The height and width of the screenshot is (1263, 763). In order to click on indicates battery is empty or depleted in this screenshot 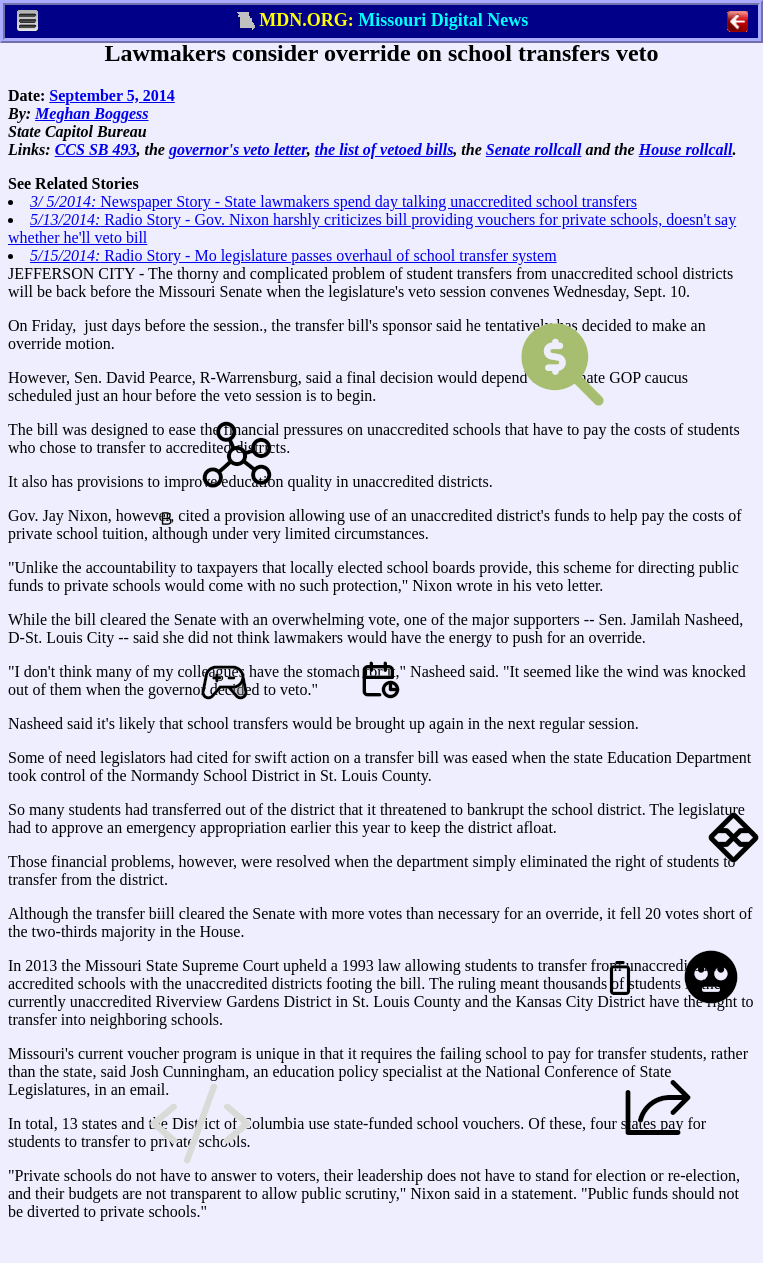, I will do `click(620, 978)`.